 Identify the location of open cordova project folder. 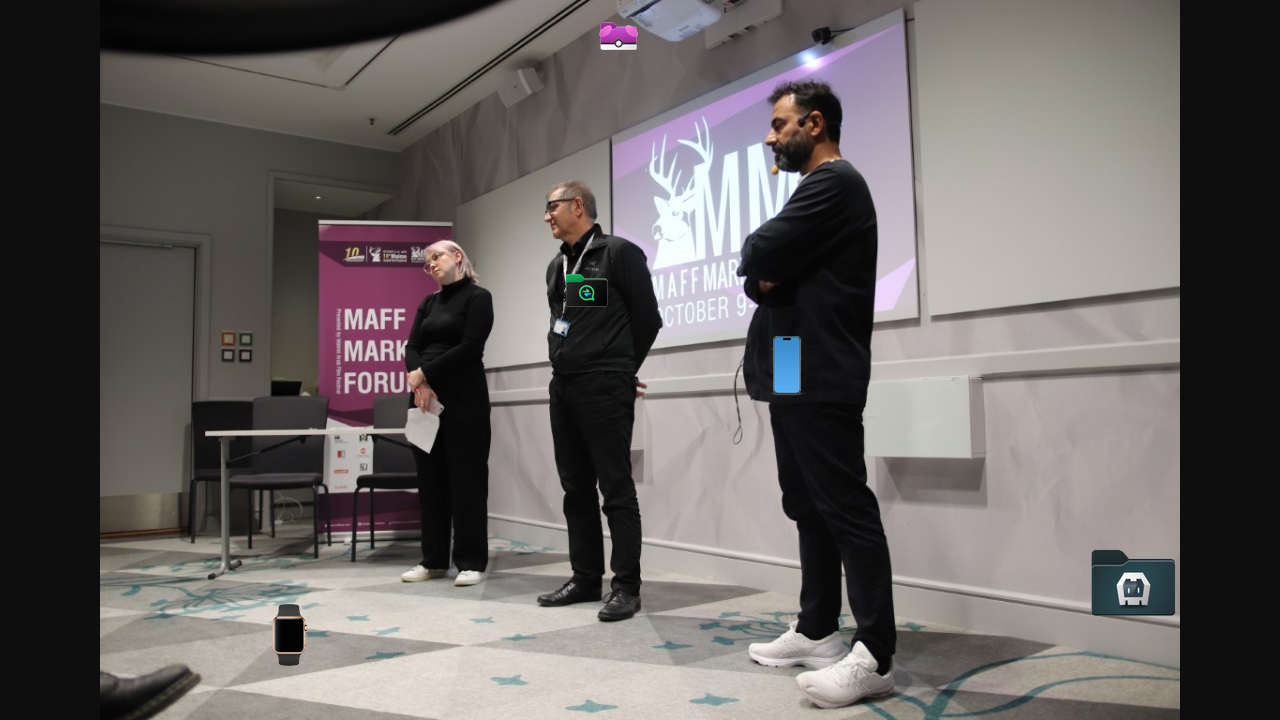
(1133, 585).